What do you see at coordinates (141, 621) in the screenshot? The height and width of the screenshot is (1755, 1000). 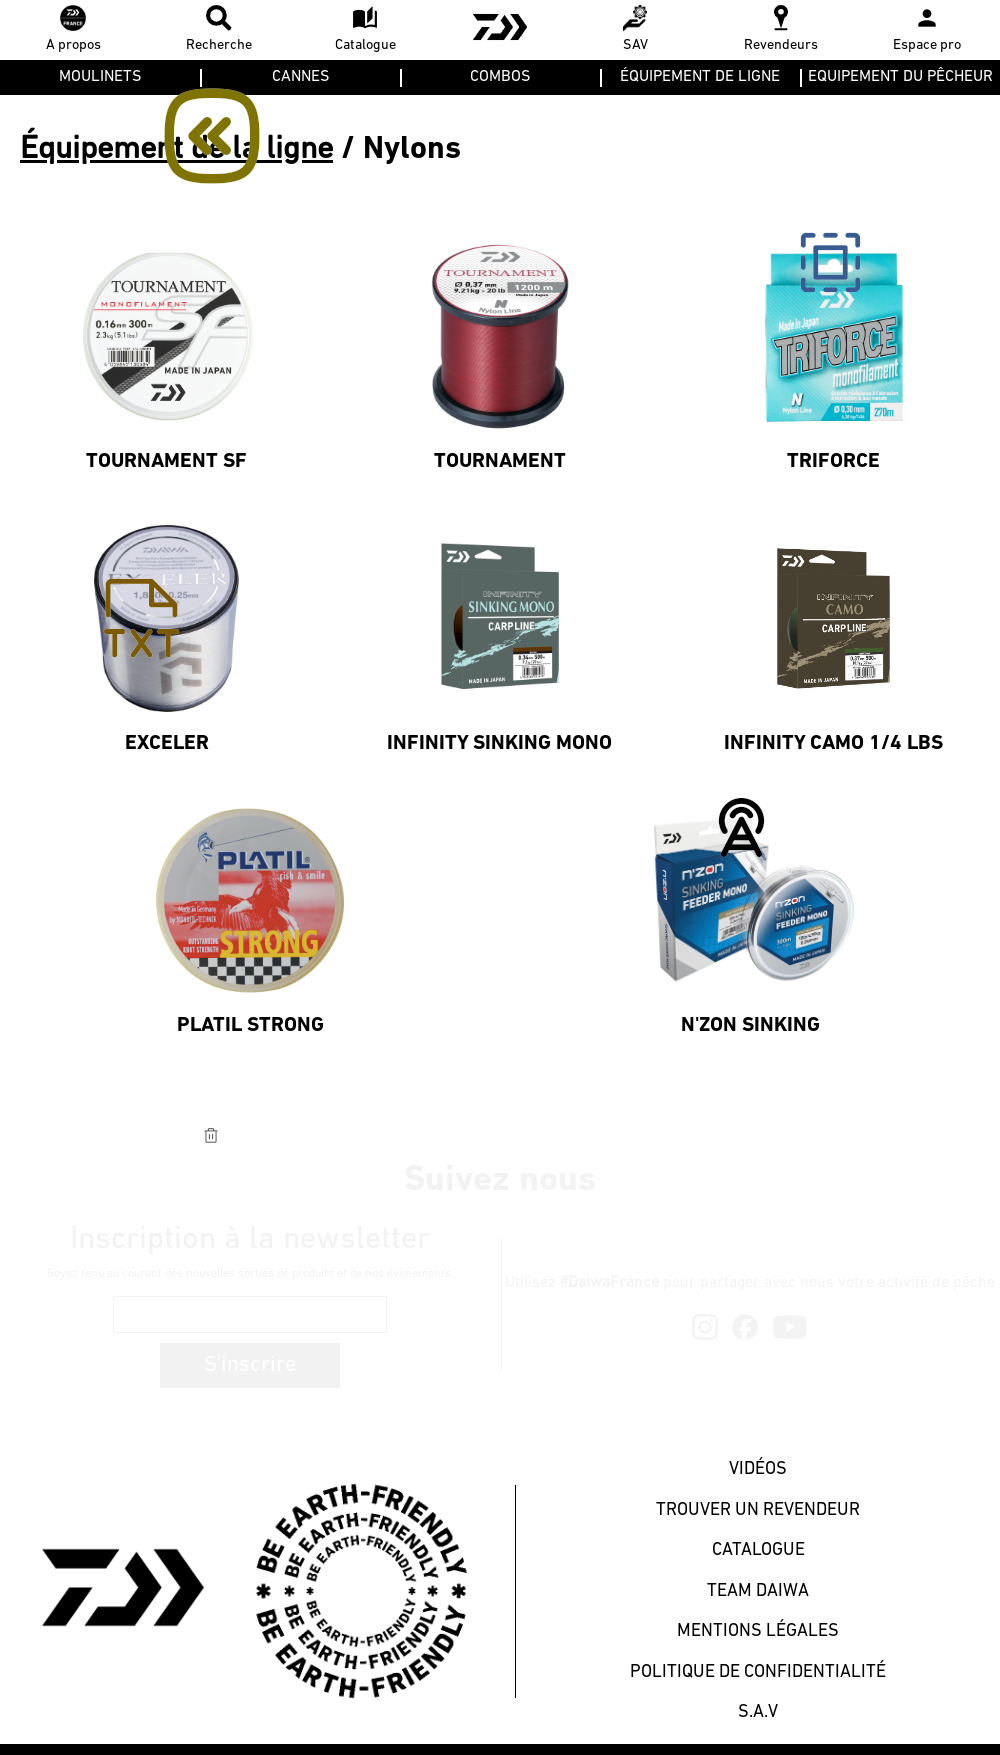 I see `open a text file` at bounding box center [141, 621].